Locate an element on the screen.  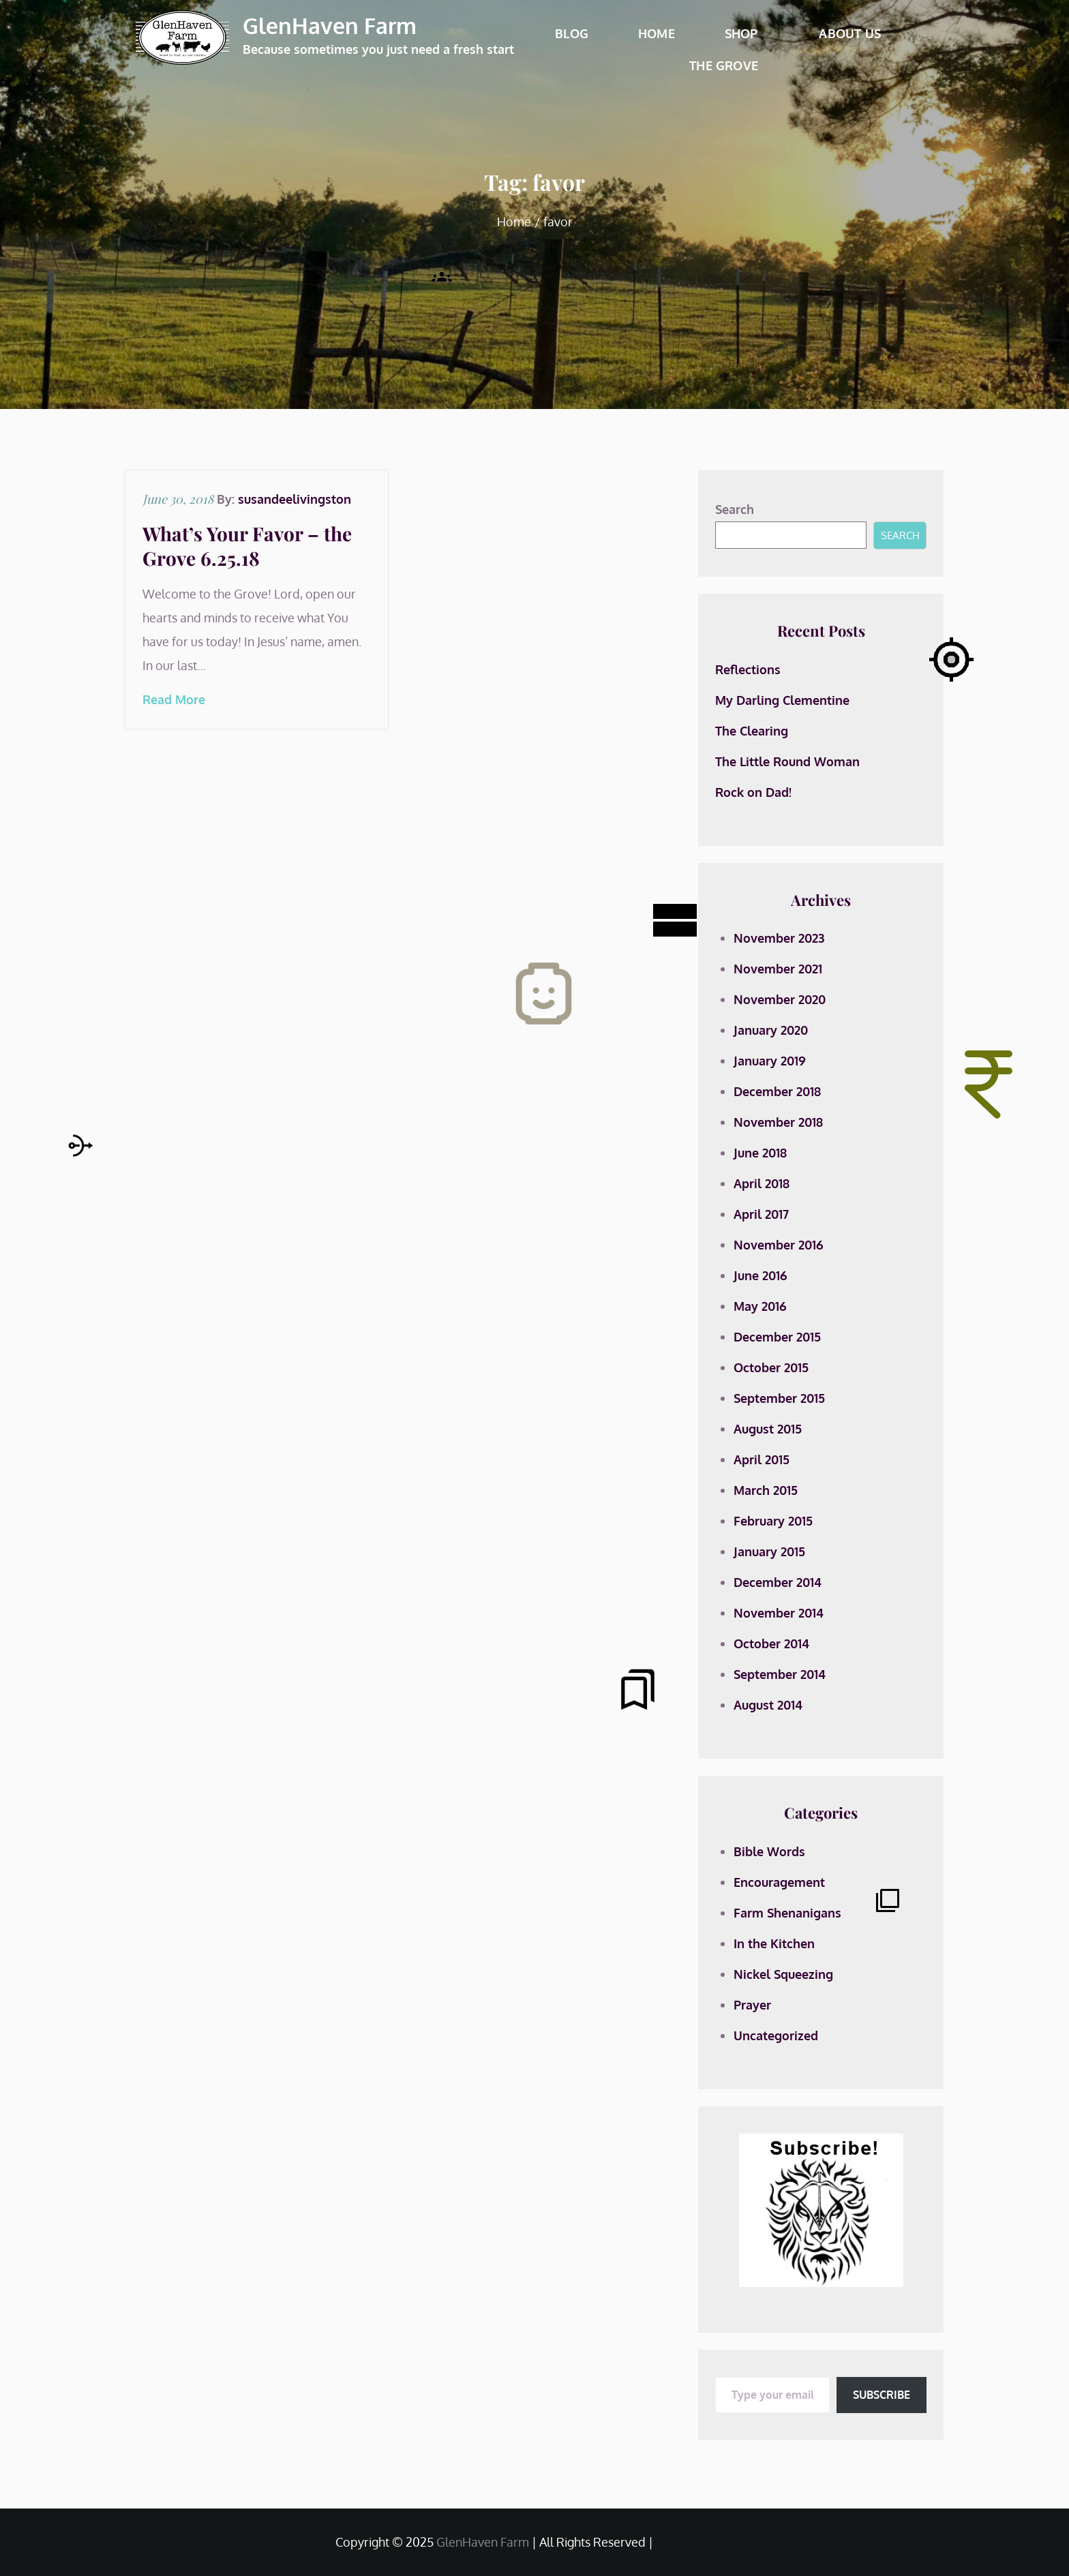
configure network address translation settings is located at coordinates (80, 1145).